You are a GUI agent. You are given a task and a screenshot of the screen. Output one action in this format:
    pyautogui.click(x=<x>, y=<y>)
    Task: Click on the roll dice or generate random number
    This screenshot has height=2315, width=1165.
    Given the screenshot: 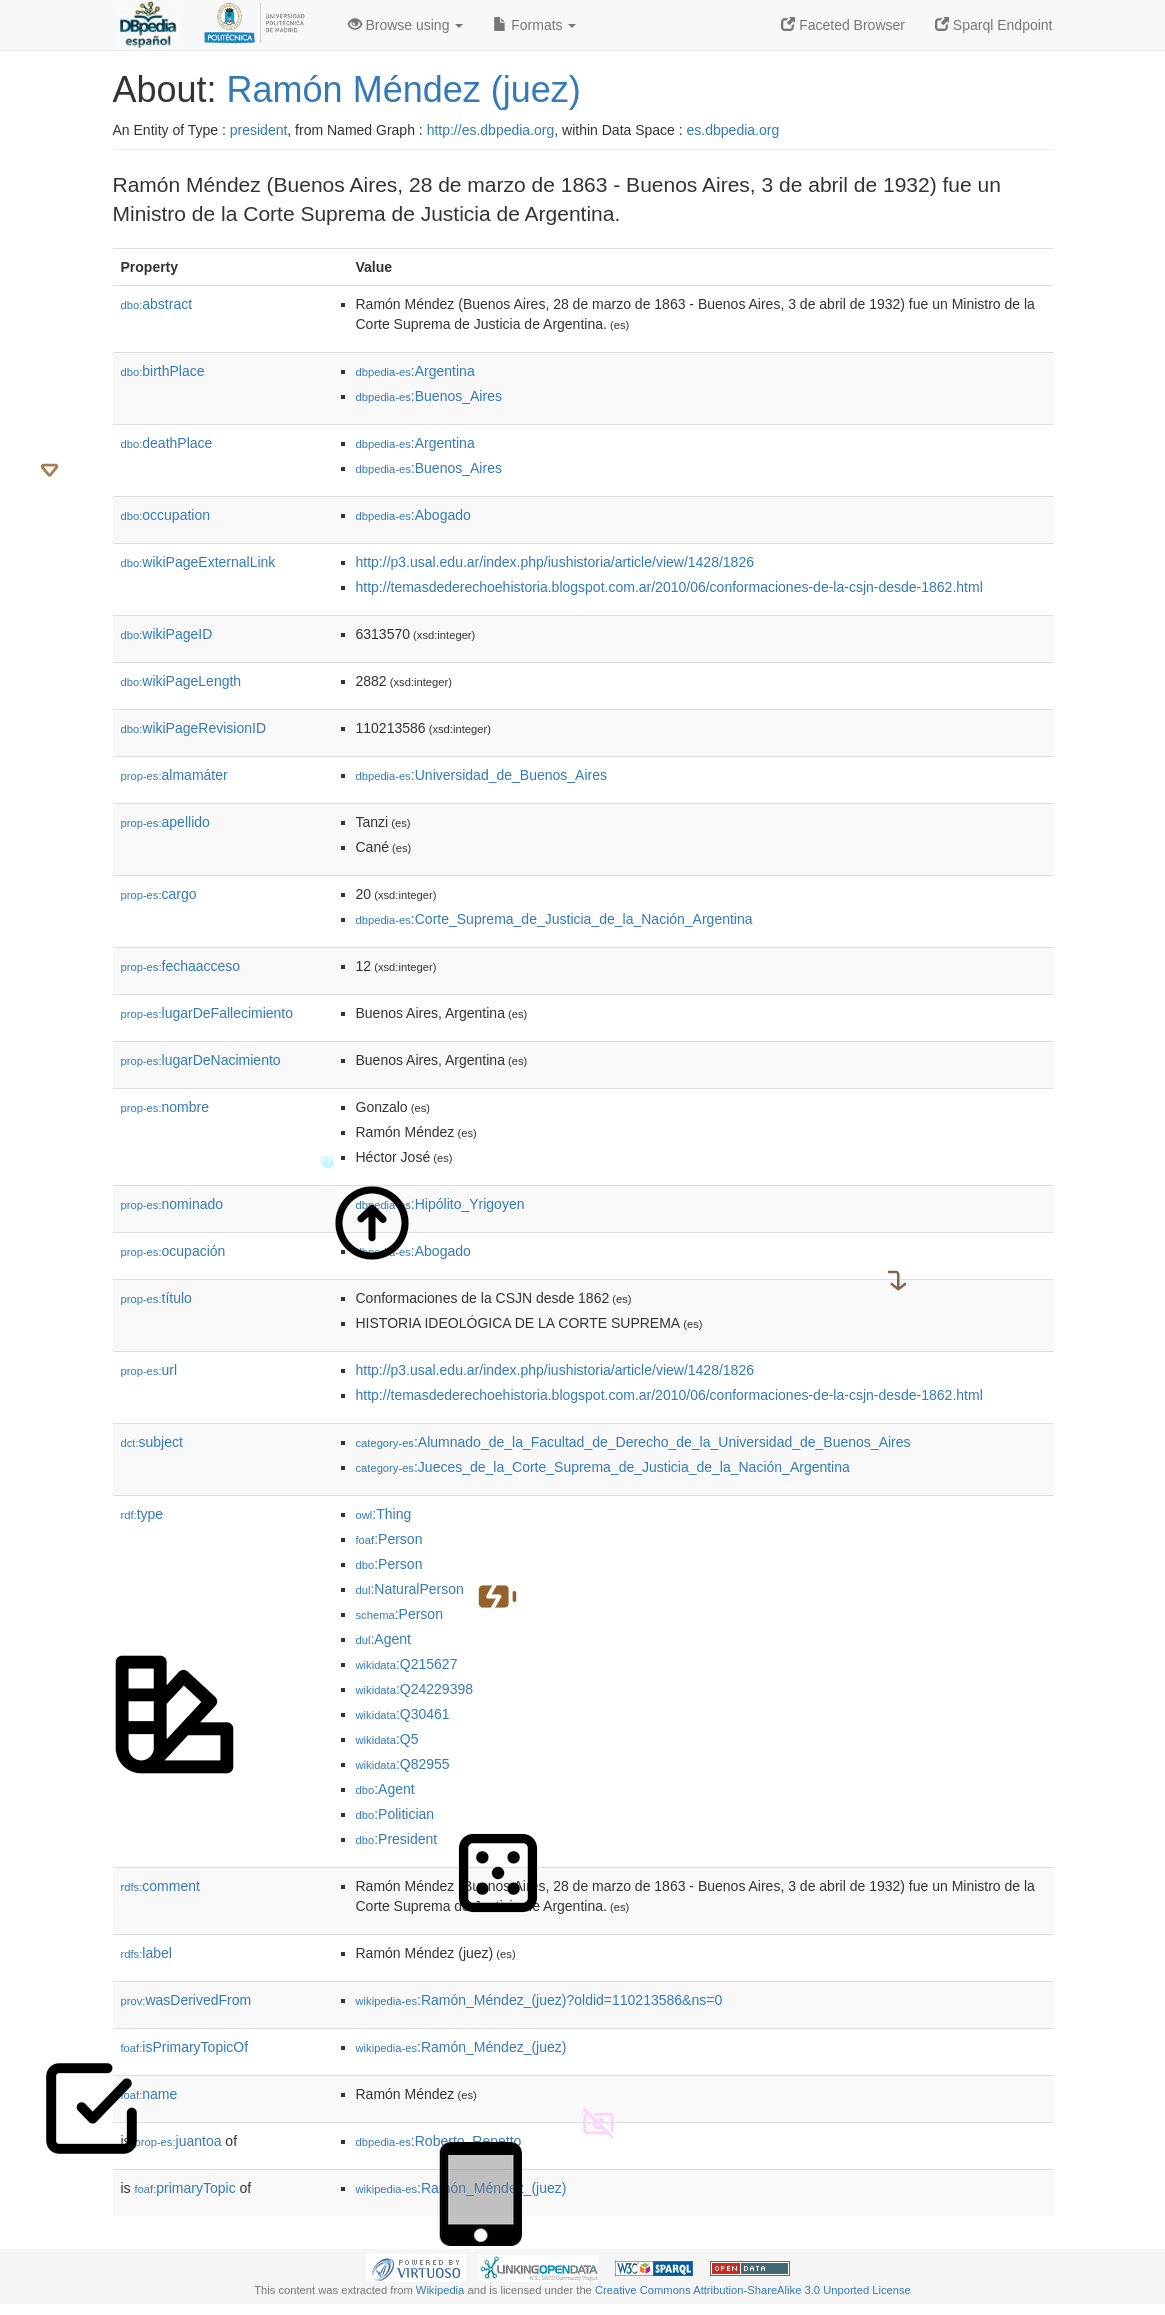 What is the action you would take?
    pyautogui.click(x=498, y=1873)
    